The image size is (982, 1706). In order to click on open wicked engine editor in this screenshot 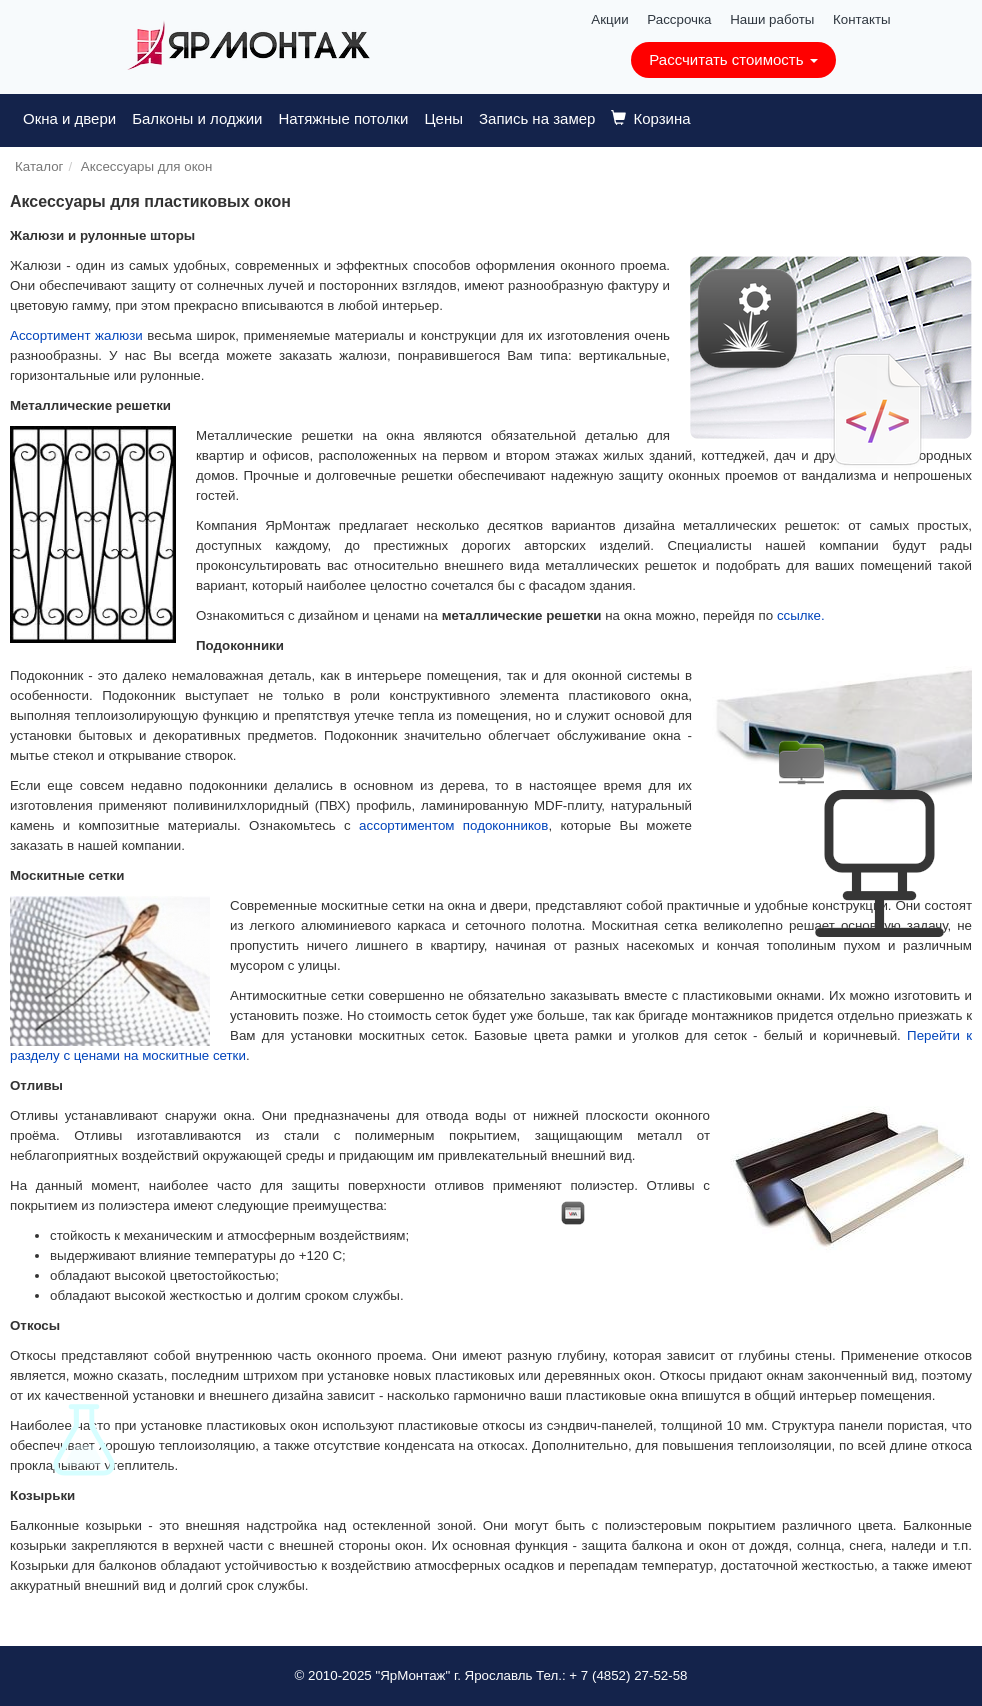, I will do `click(747, 318)`.